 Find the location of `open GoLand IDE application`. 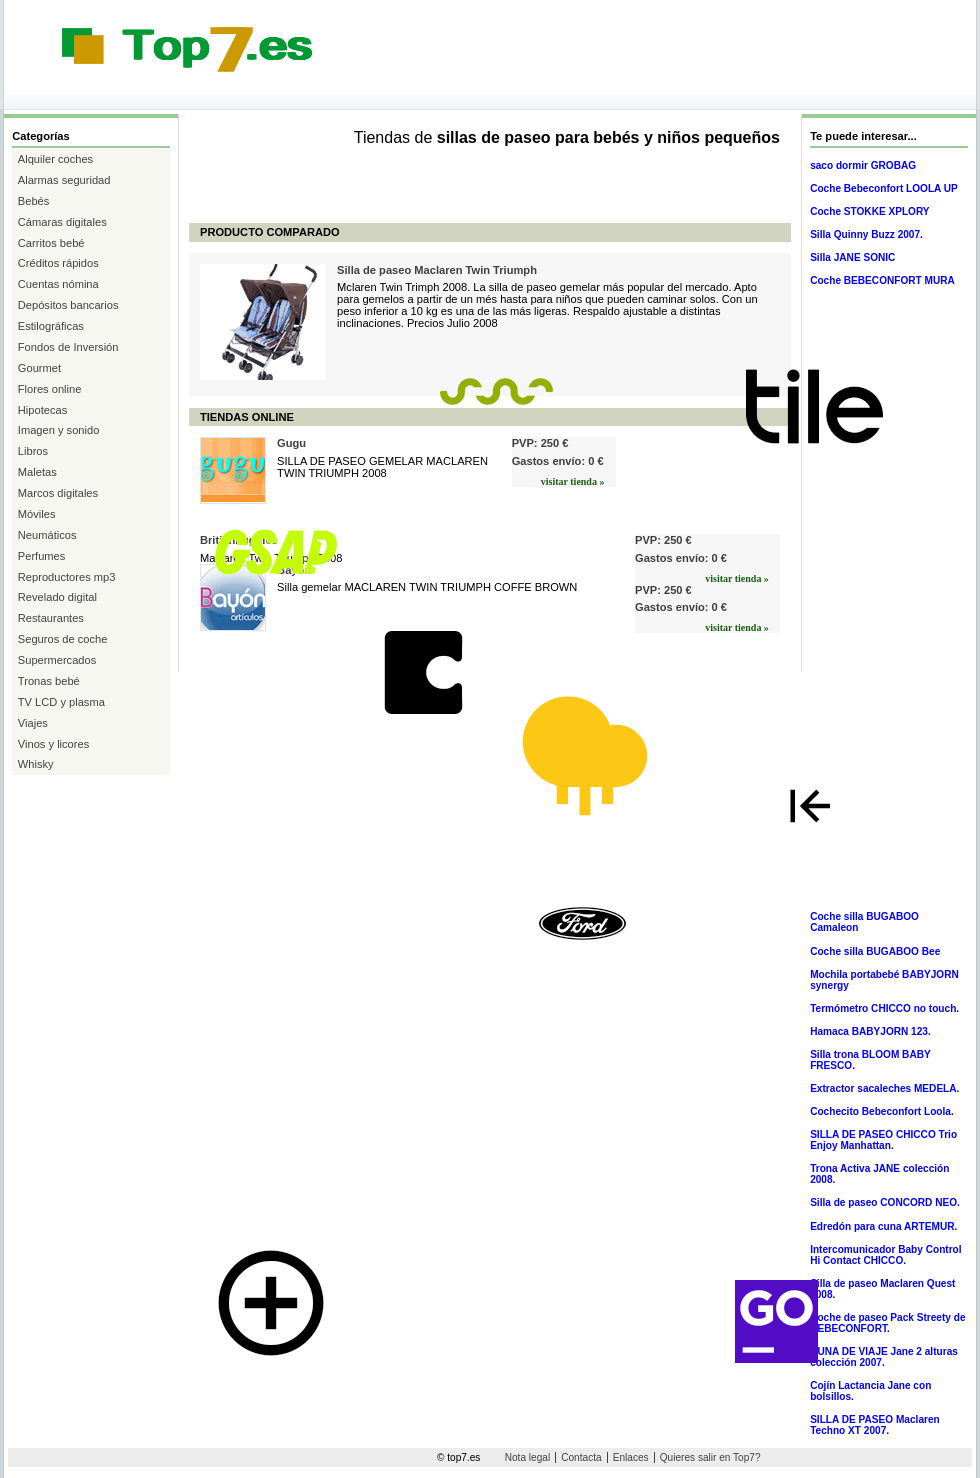

open GoLand IDE application is located at coordinates (776, 1321).